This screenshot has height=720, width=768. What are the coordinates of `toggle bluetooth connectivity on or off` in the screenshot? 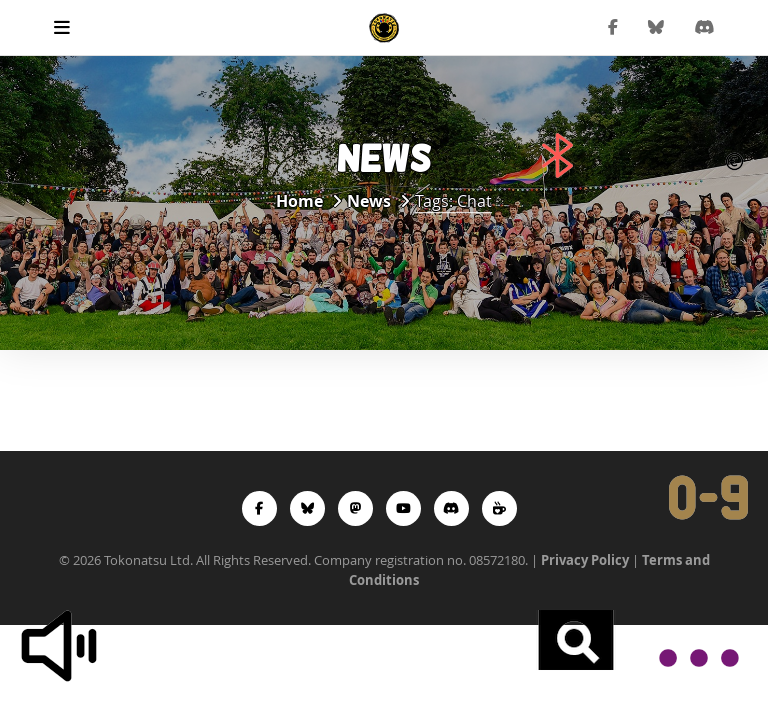 It's located at (557, 155).